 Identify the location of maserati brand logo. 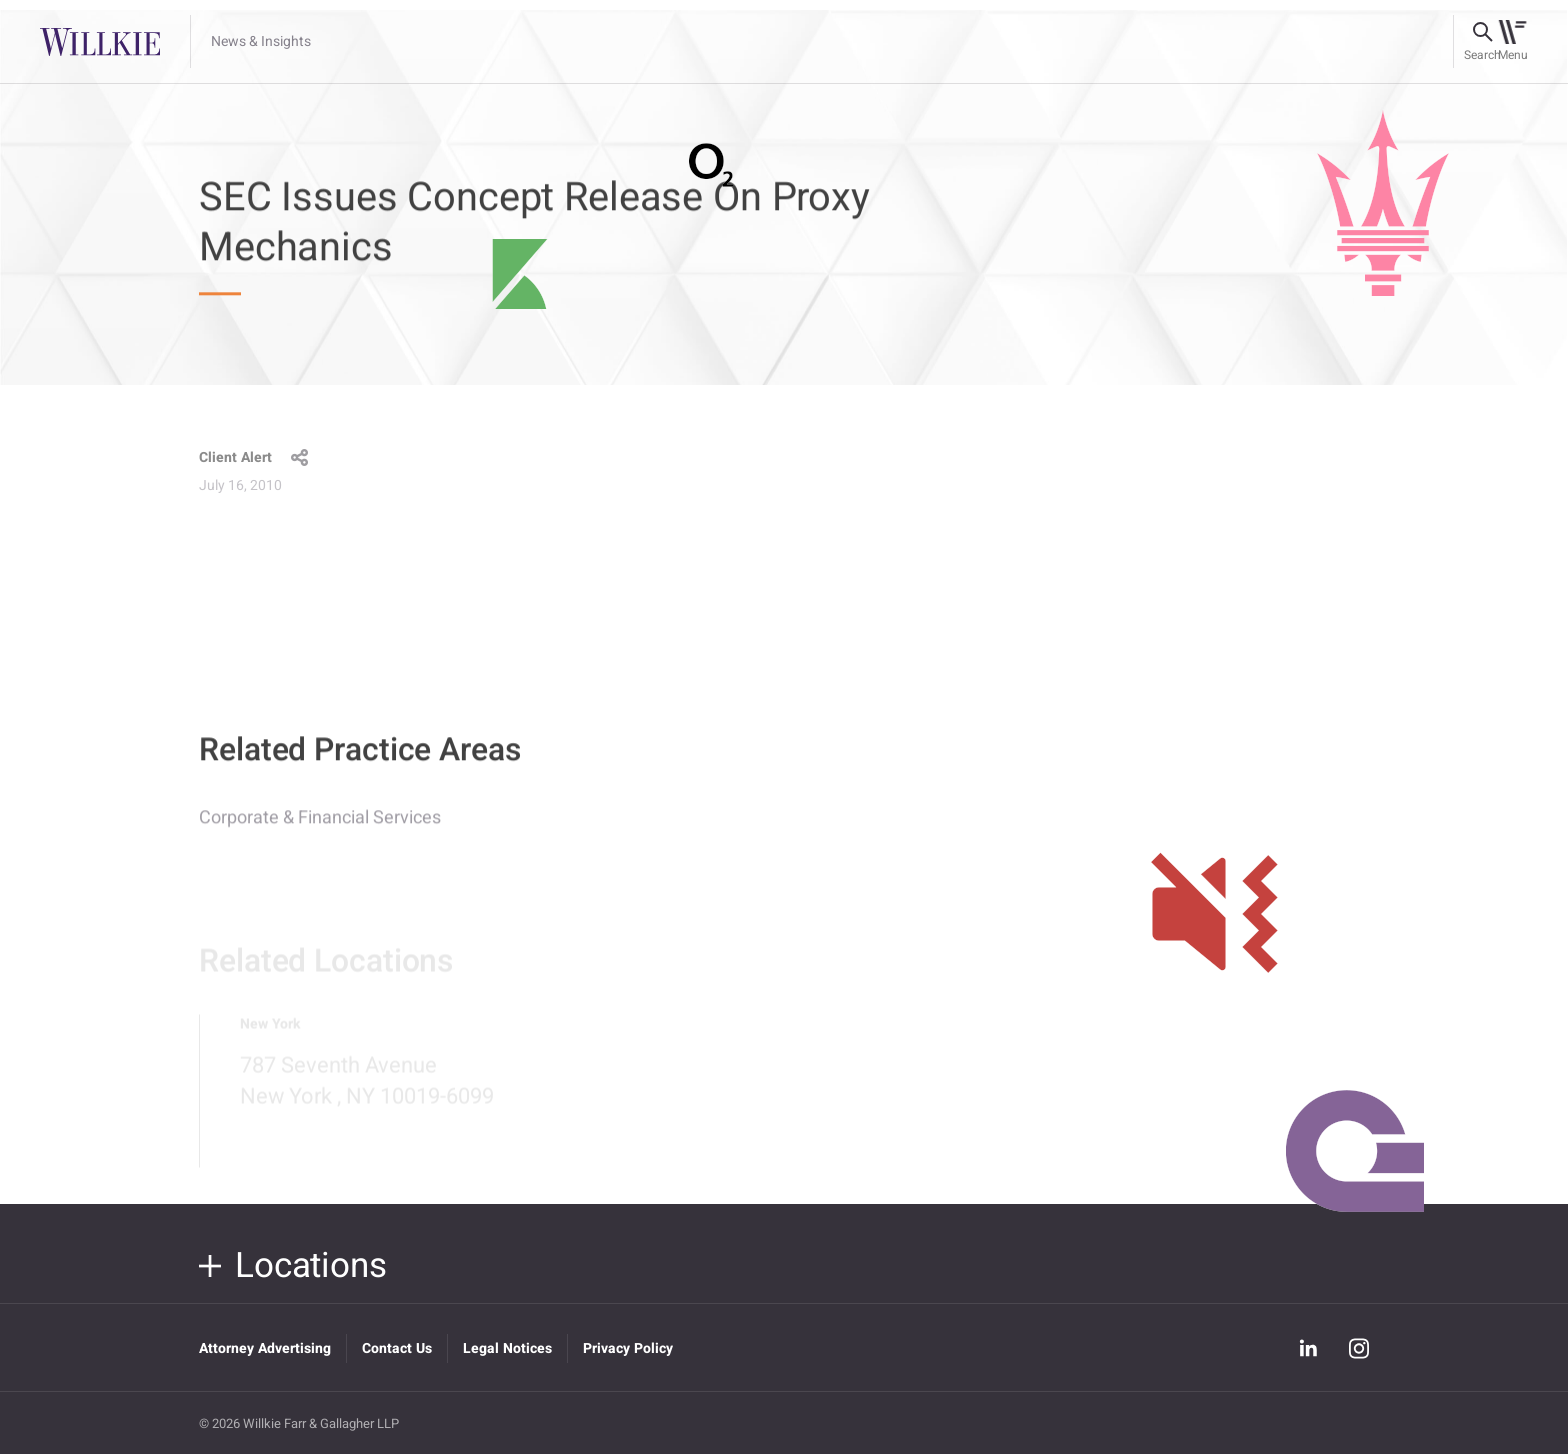
(1383, 203).